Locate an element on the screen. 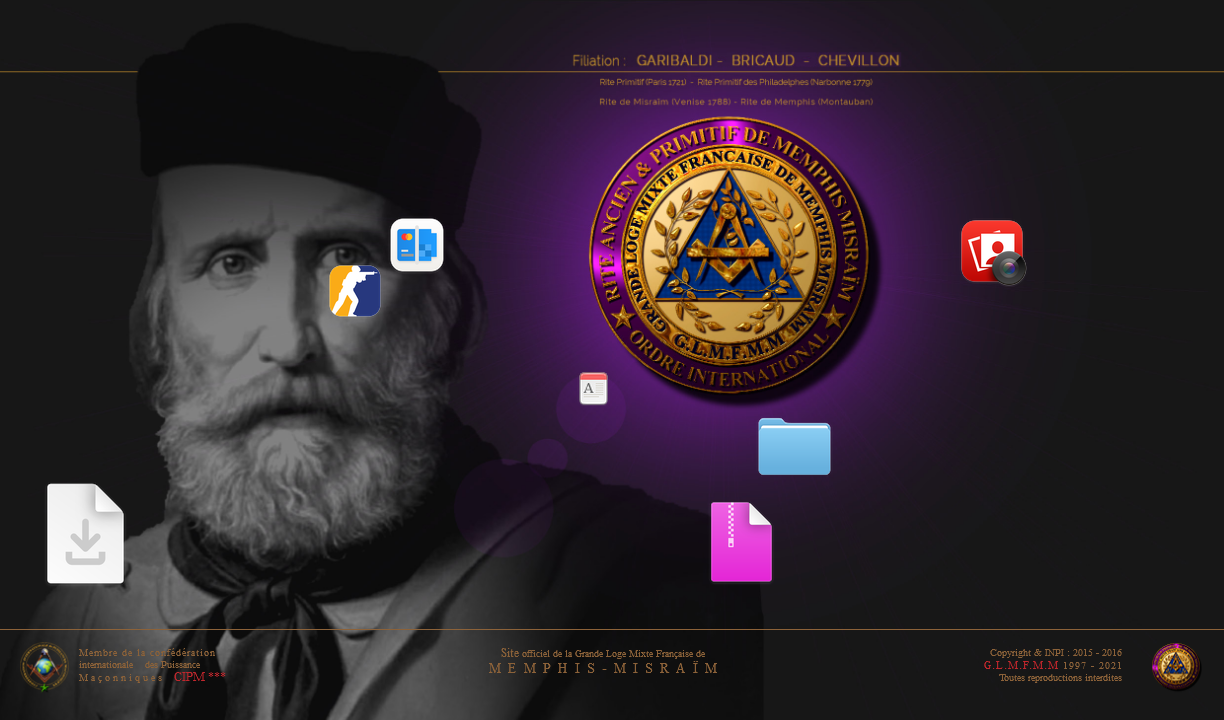 Image resolution: width=1224 pixels, height=720 pixels. open obfuscate app for redacting sensitive information is located at coordinates (417, 245).